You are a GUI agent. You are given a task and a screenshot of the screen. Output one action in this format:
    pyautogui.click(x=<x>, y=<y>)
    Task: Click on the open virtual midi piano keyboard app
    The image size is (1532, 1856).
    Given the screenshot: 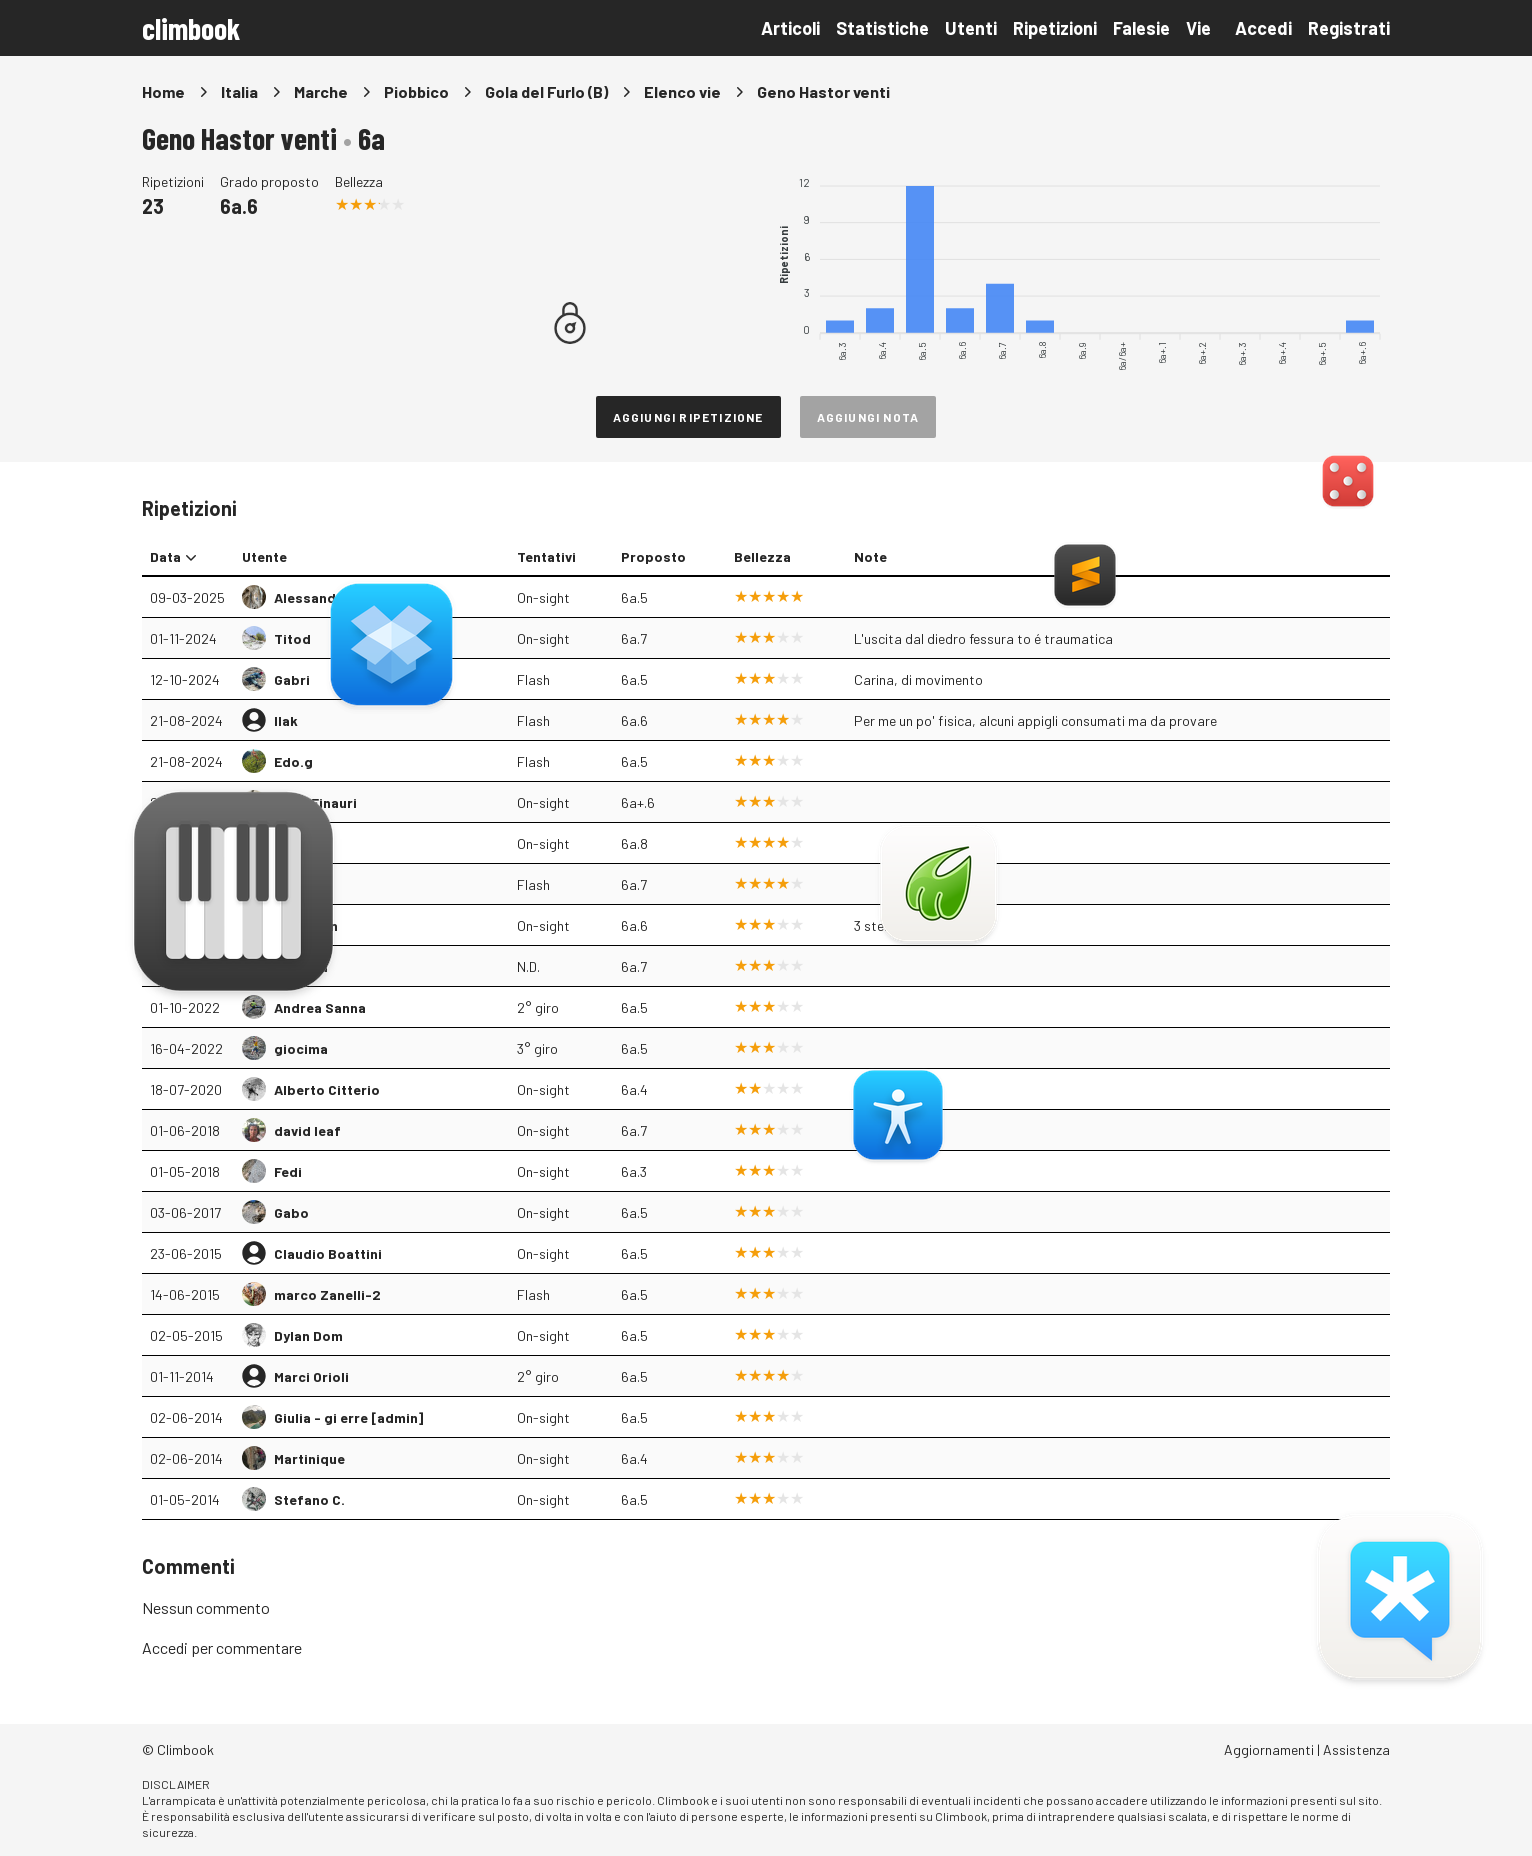 What is the action you would take?
    pyautogui.click(x=233, y=891)
    